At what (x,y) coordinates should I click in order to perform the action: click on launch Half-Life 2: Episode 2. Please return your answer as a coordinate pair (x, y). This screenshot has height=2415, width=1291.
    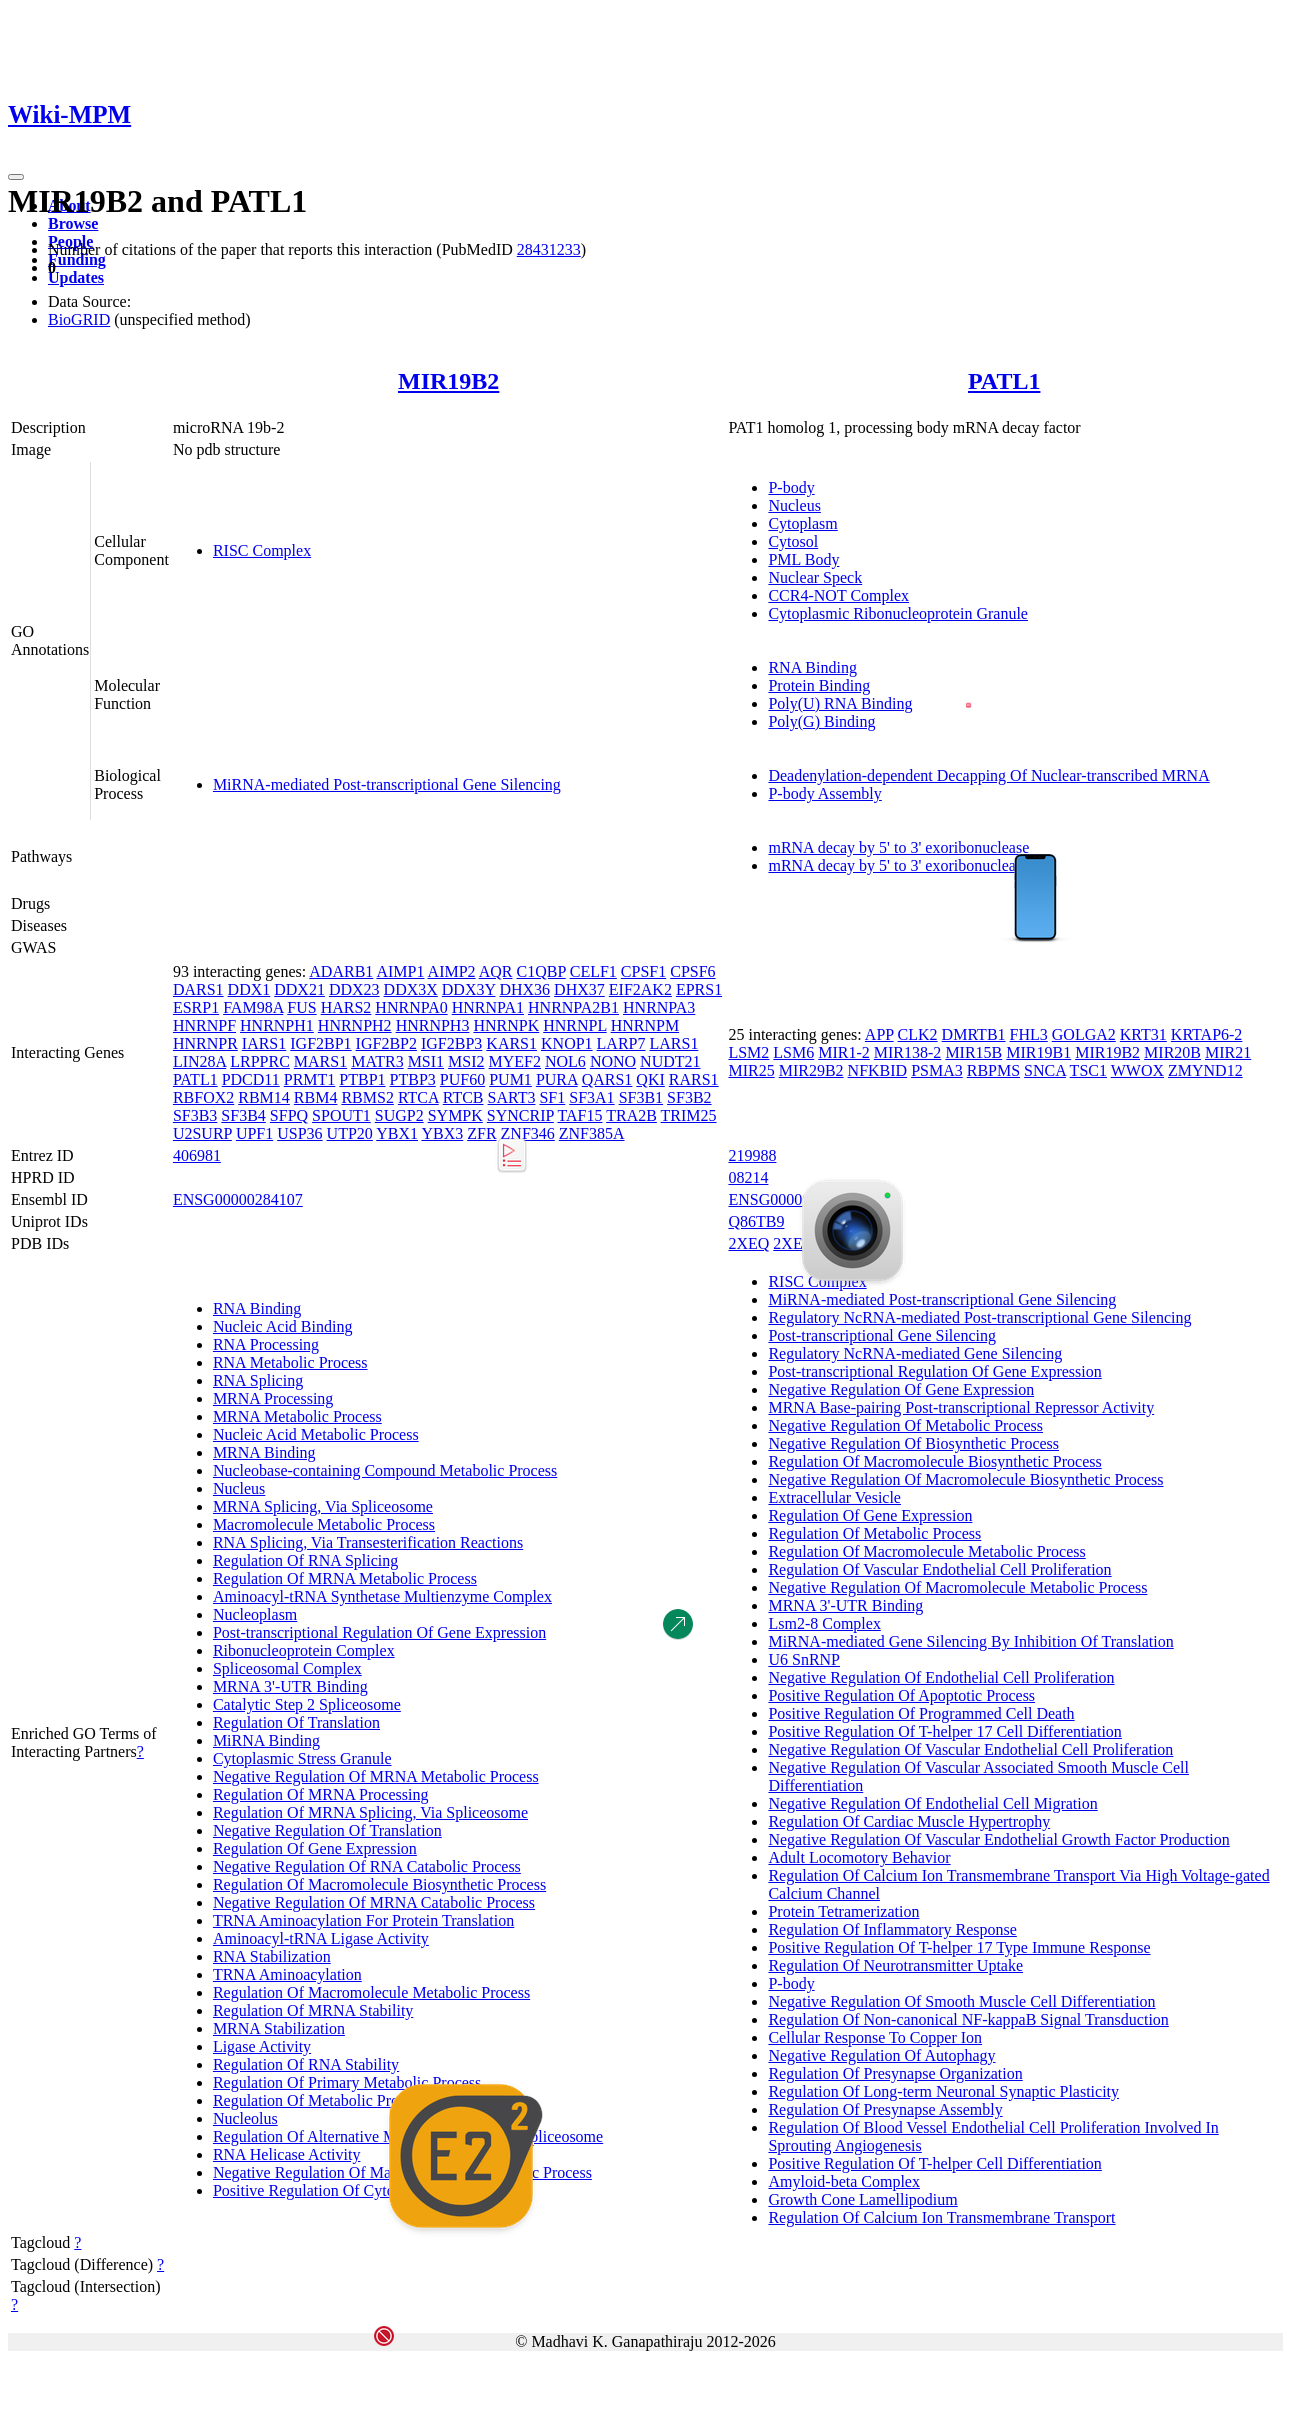
    Looking at the image, I should click on (461, 2156).